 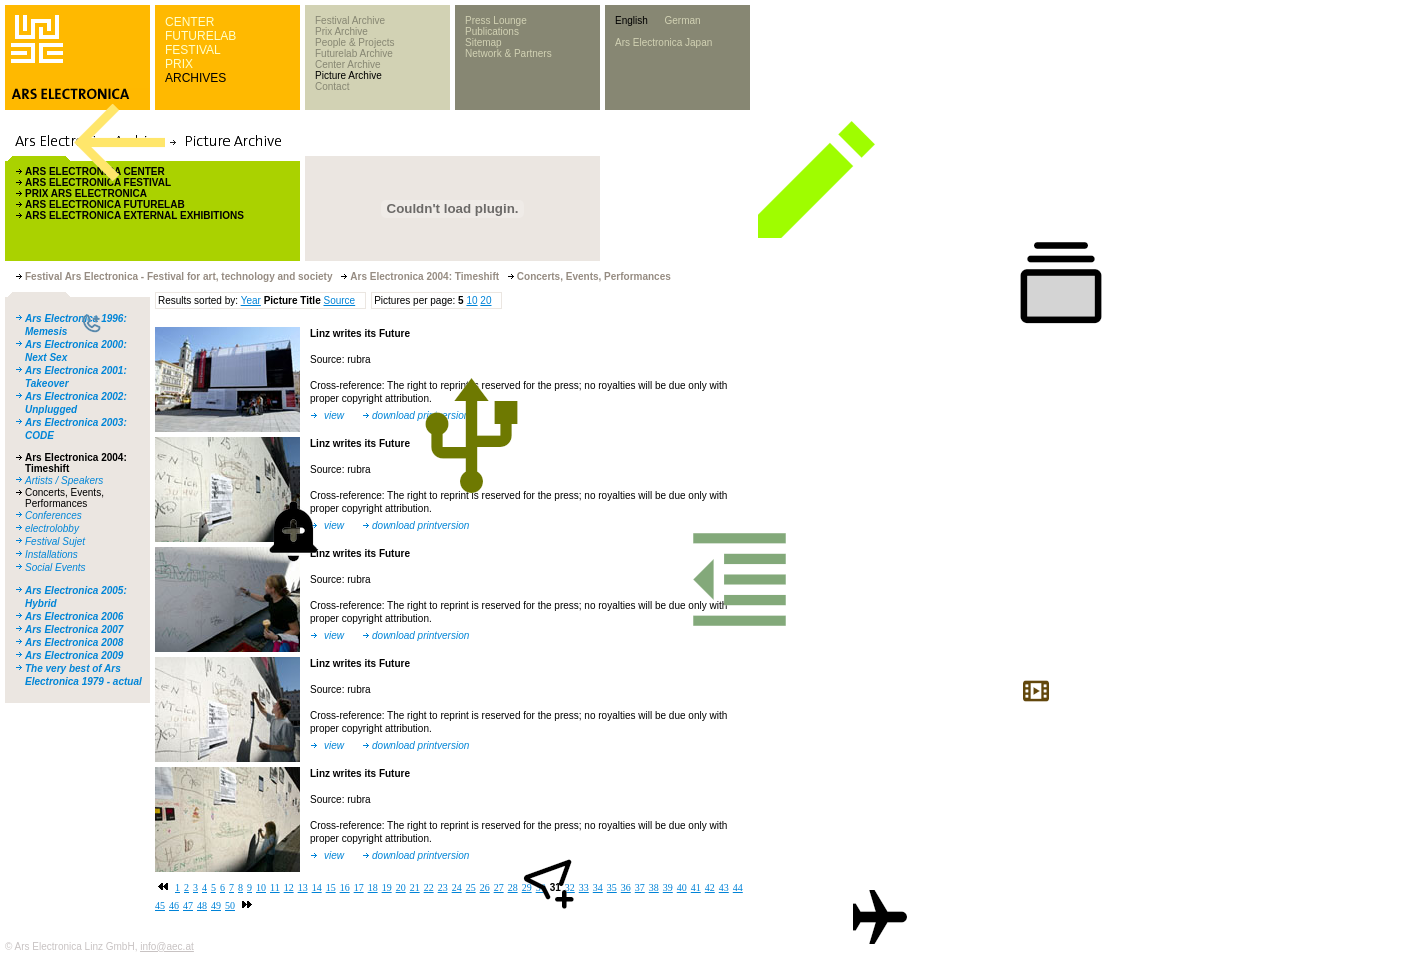 I want to click on go back to the previous page, so click(x=119, y=142).